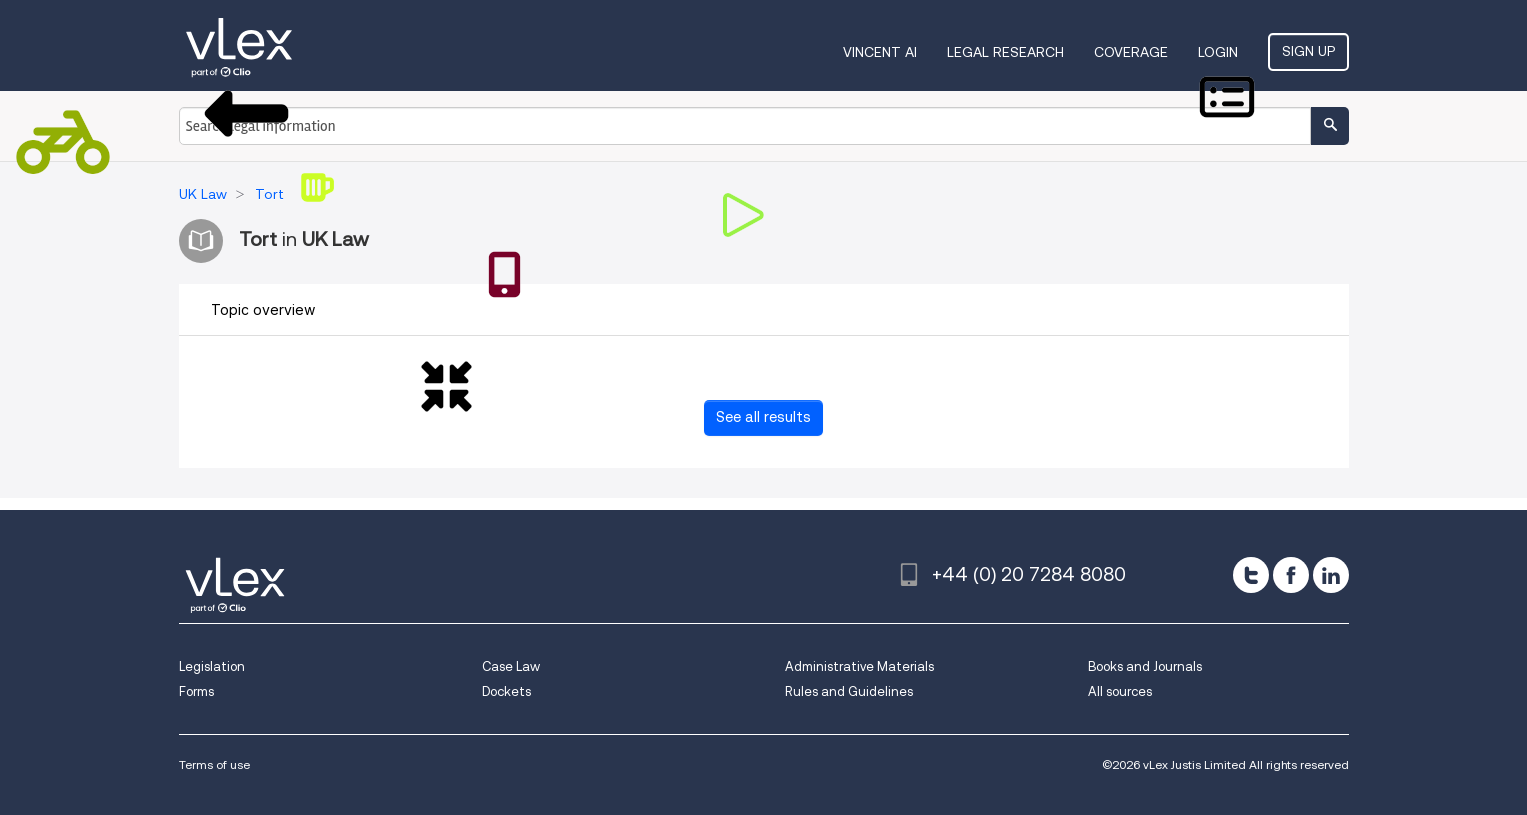 This screenshot has width=1527, height=815. I want to click on view nearby bars or breweries, so click(315, 187).